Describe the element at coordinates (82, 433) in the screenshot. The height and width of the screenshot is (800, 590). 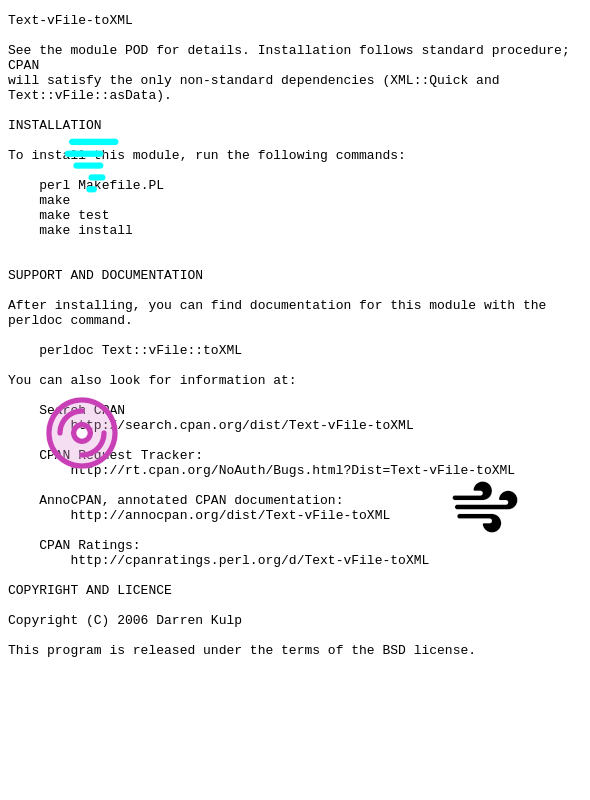
I see `access music or audio library` at that location.